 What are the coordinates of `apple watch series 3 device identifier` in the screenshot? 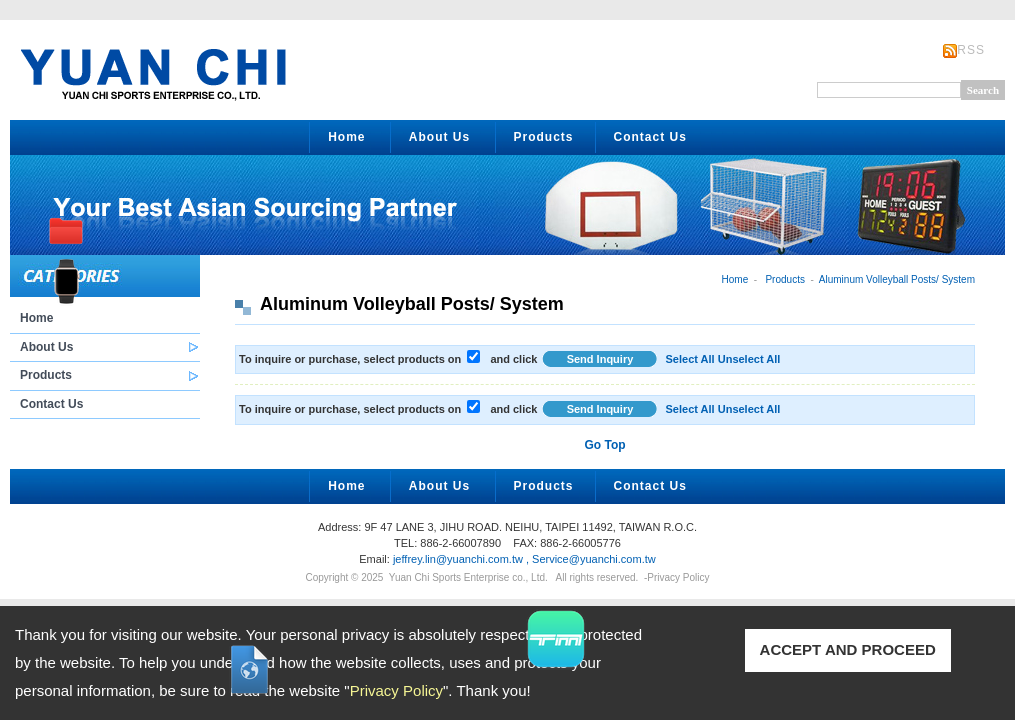 It's located at (66, 281).